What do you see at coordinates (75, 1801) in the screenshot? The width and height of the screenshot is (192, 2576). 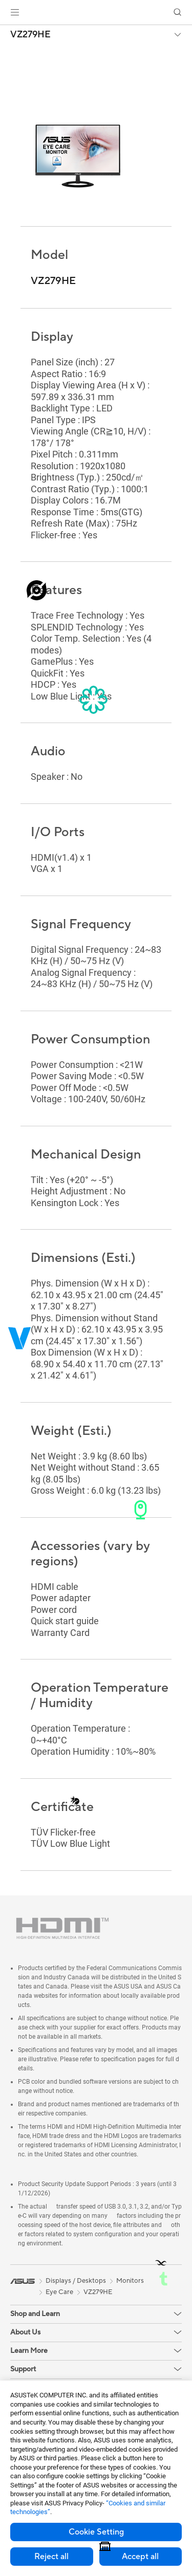 I see `open the Kitsu anime tracking app` at bounding box center [75, 1801].